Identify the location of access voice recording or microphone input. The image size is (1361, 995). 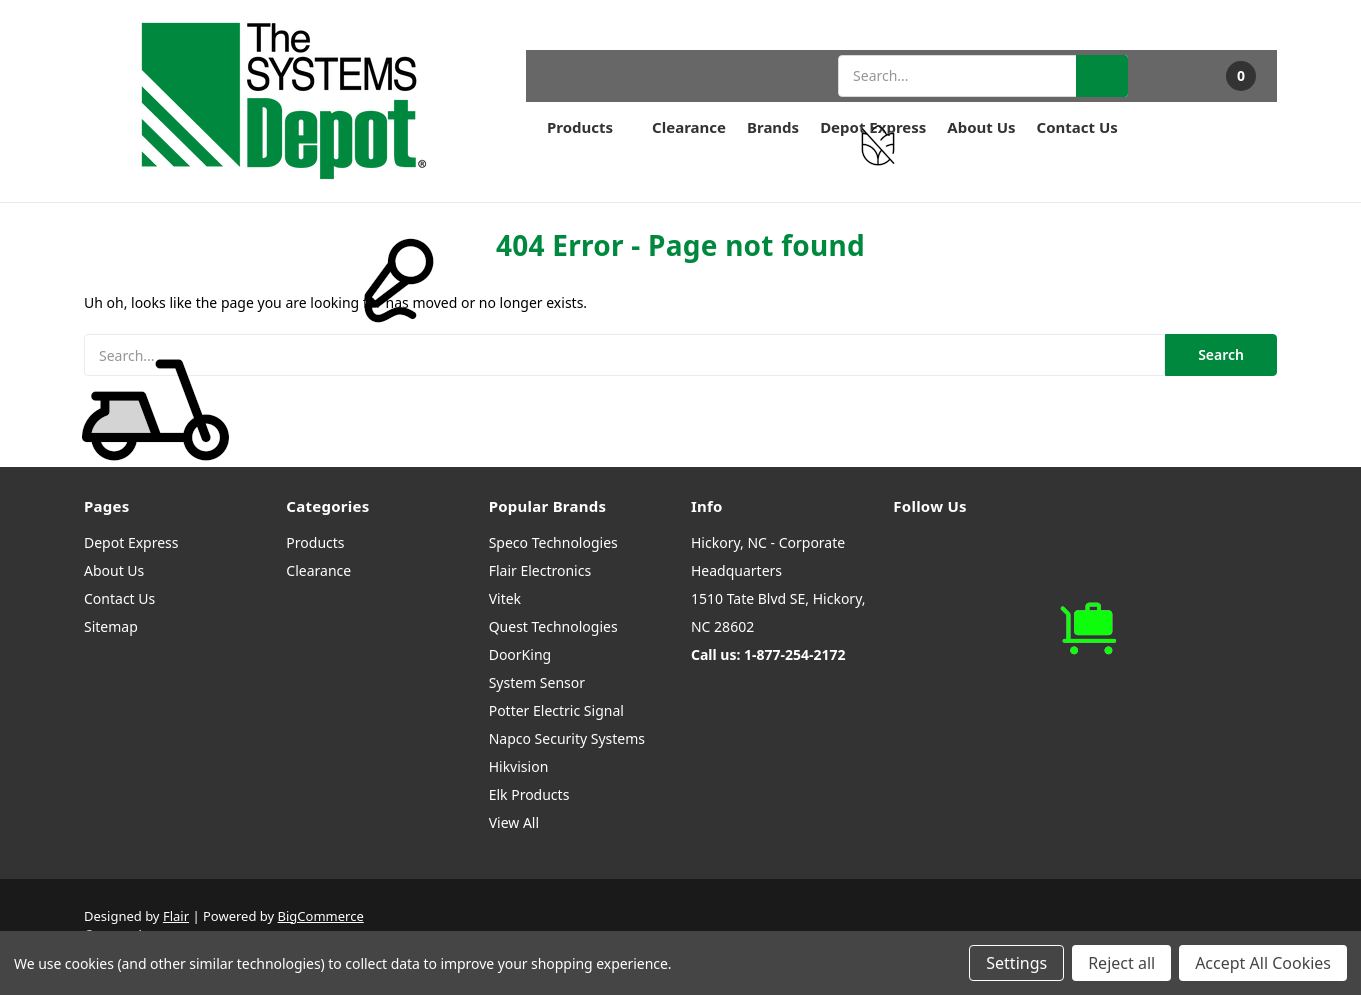
(395, 280).